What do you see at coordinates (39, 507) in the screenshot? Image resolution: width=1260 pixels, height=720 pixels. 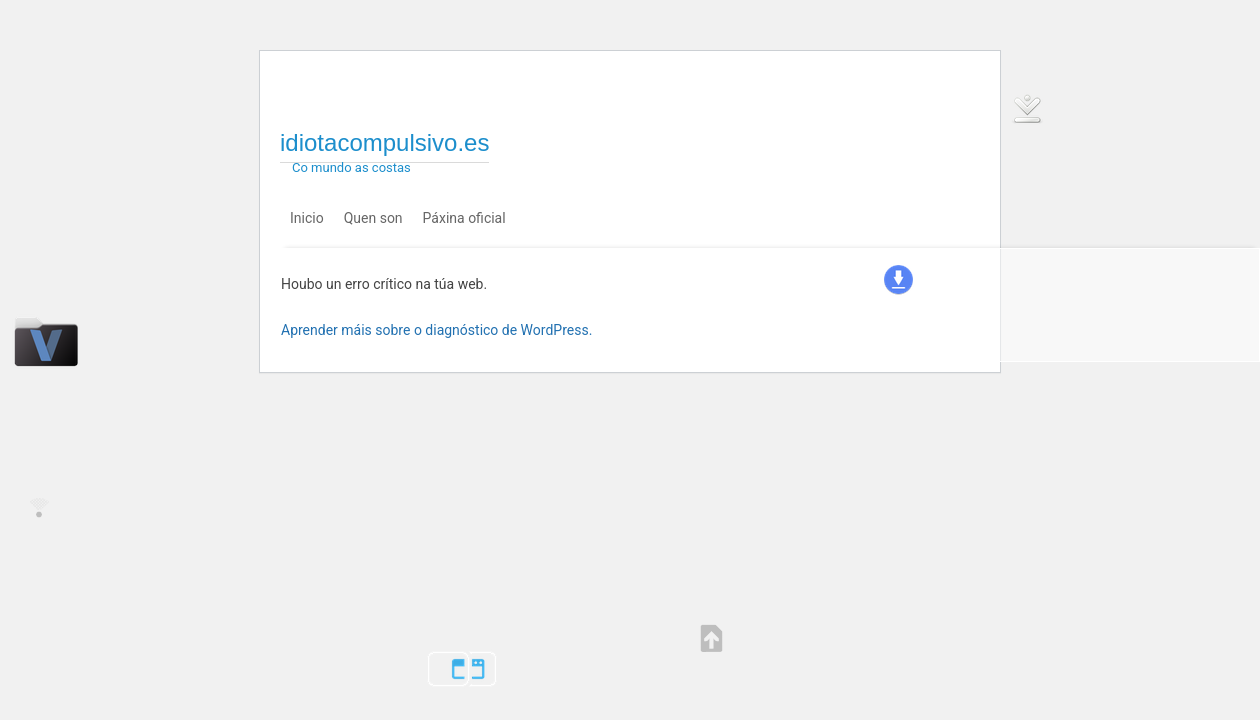 I see `indicates active wireless network connection` at bounding box center [39, 507].